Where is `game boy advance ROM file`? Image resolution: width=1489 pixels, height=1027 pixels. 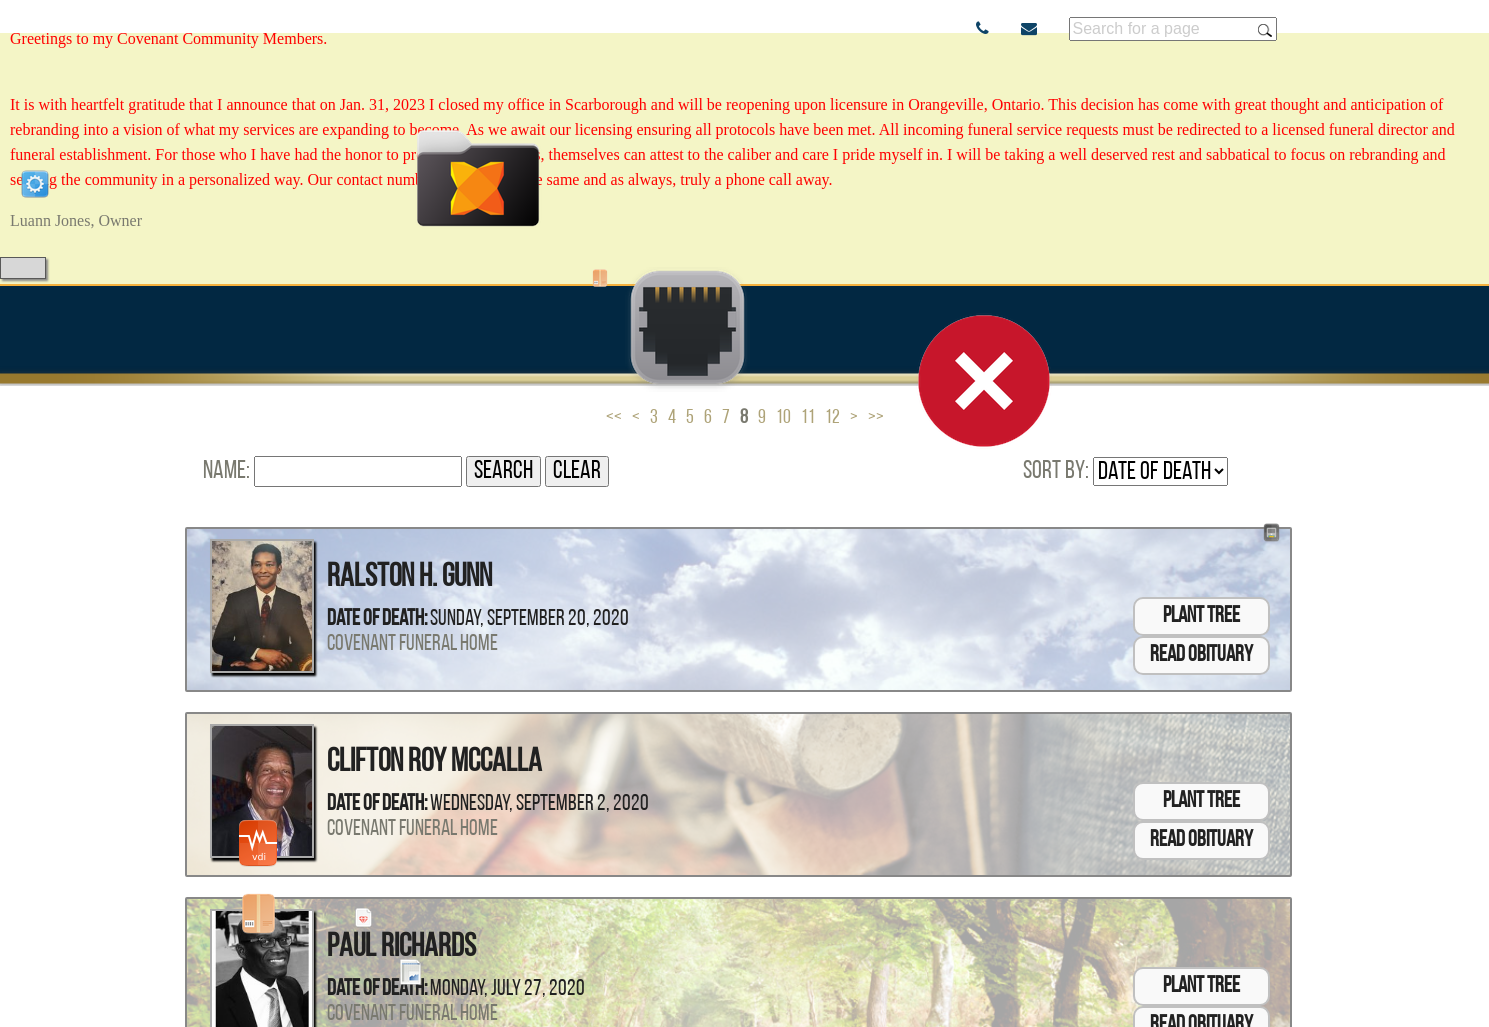 game boy advance ROM file is located at coordinates (1271, 532).